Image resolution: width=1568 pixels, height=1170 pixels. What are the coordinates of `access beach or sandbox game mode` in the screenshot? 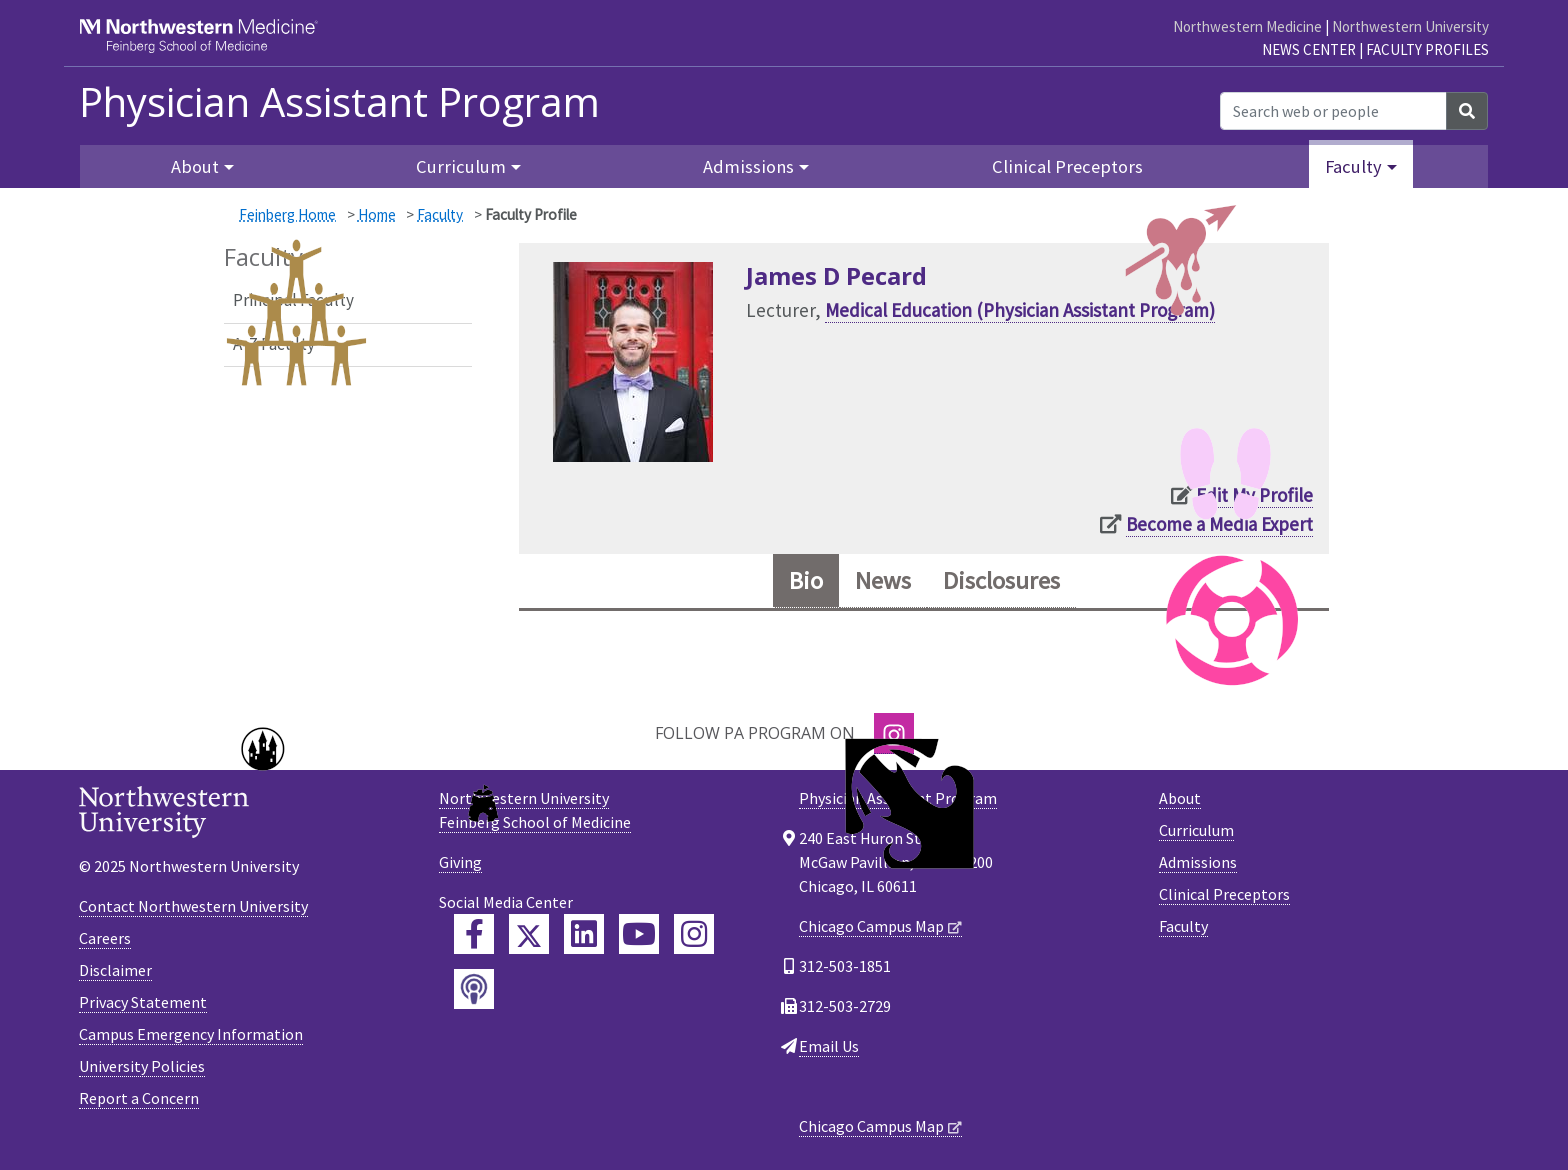 It's located at (483, 803).